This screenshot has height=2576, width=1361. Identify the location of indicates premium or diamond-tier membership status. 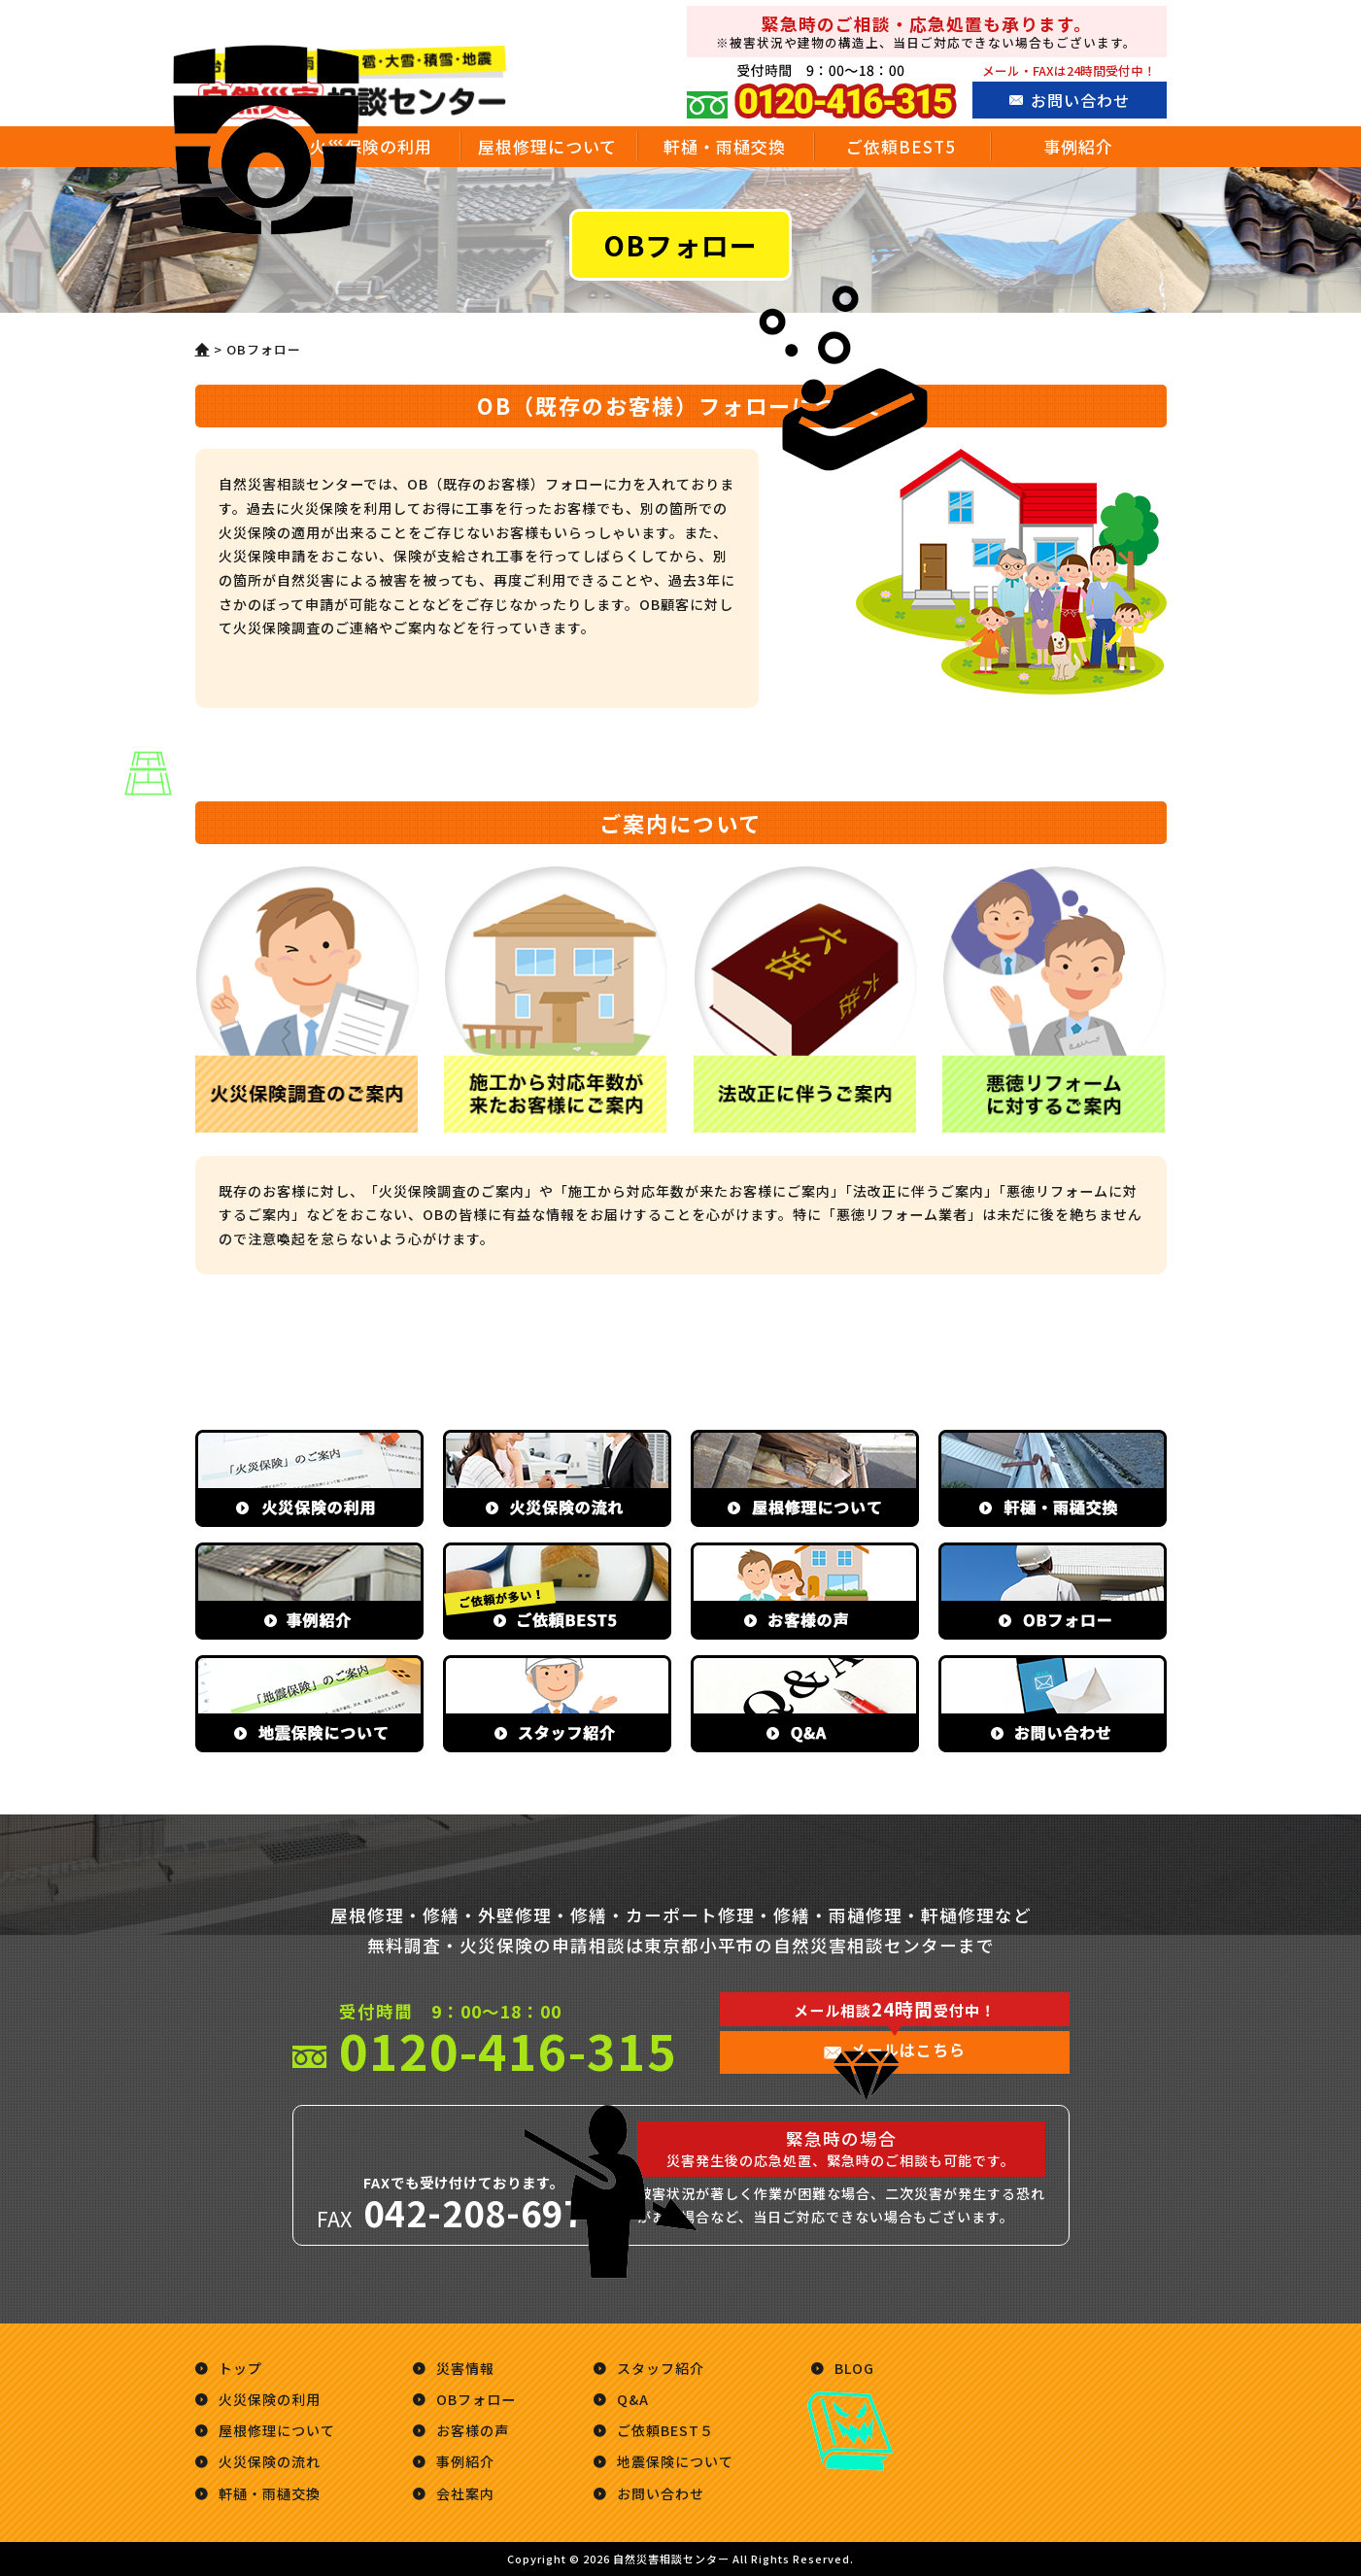
(866, 2073).